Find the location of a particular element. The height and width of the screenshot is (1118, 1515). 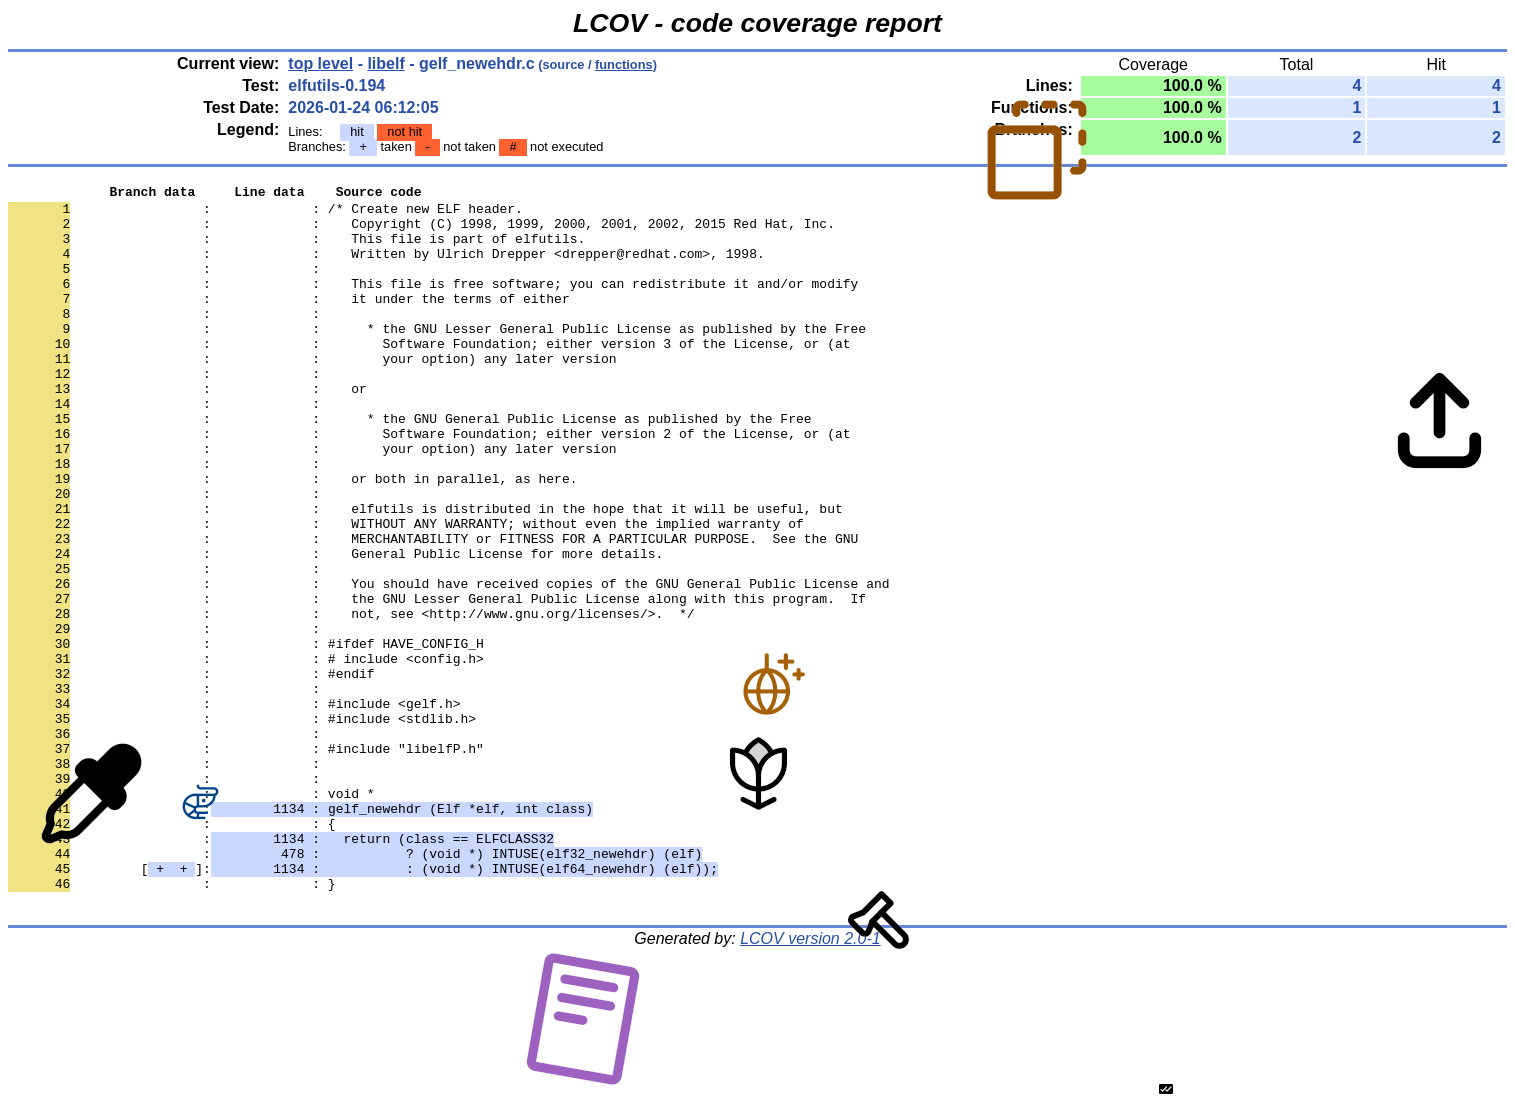

access party or event mode is located at coordinates (771, 685).